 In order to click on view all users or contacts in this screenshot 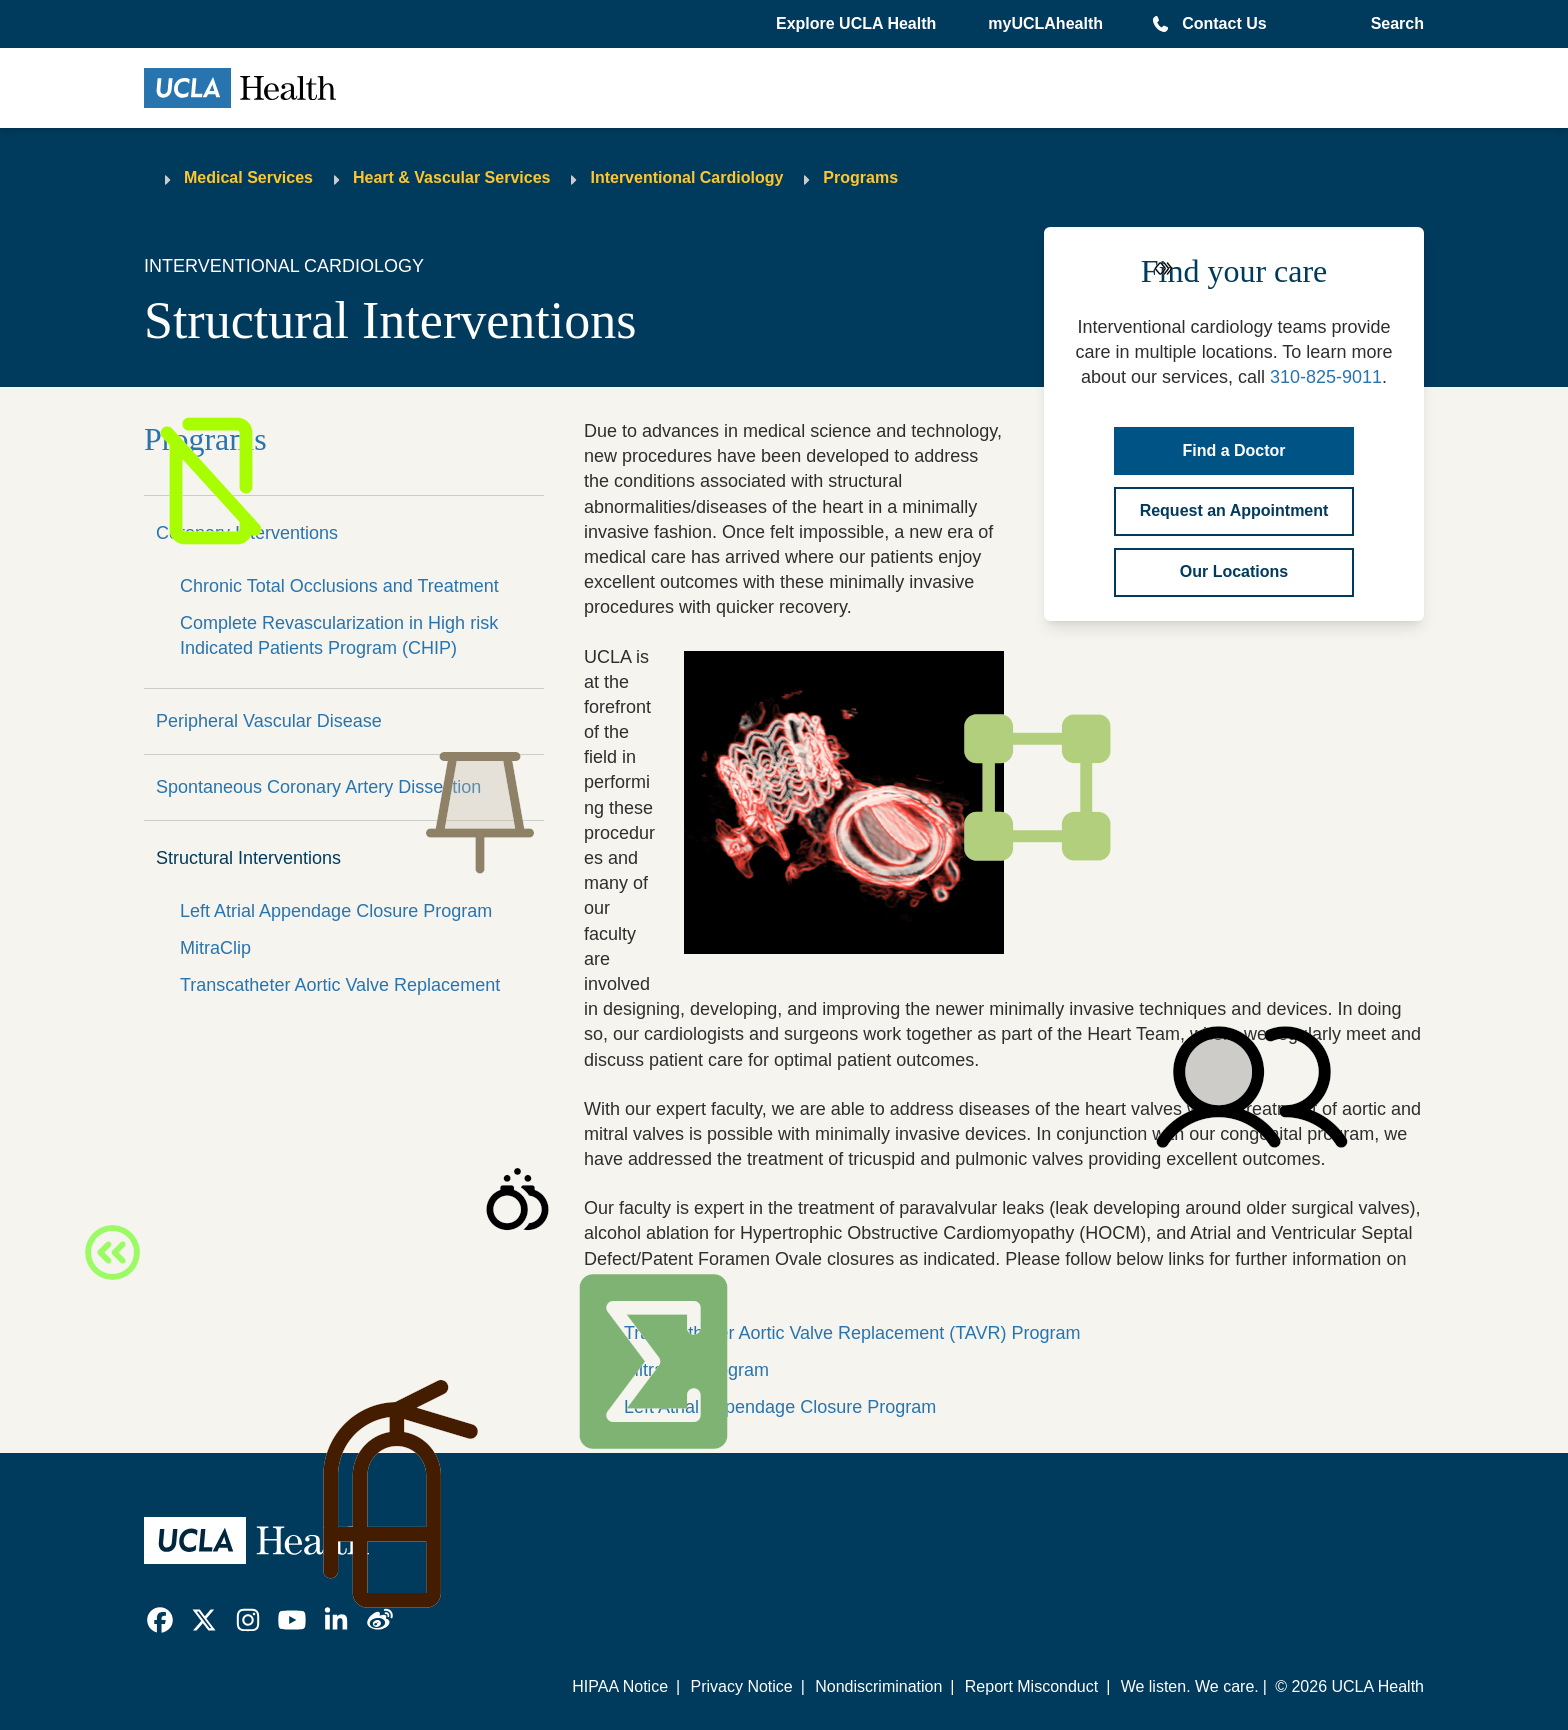, I will do `click(1252, 1087)`.